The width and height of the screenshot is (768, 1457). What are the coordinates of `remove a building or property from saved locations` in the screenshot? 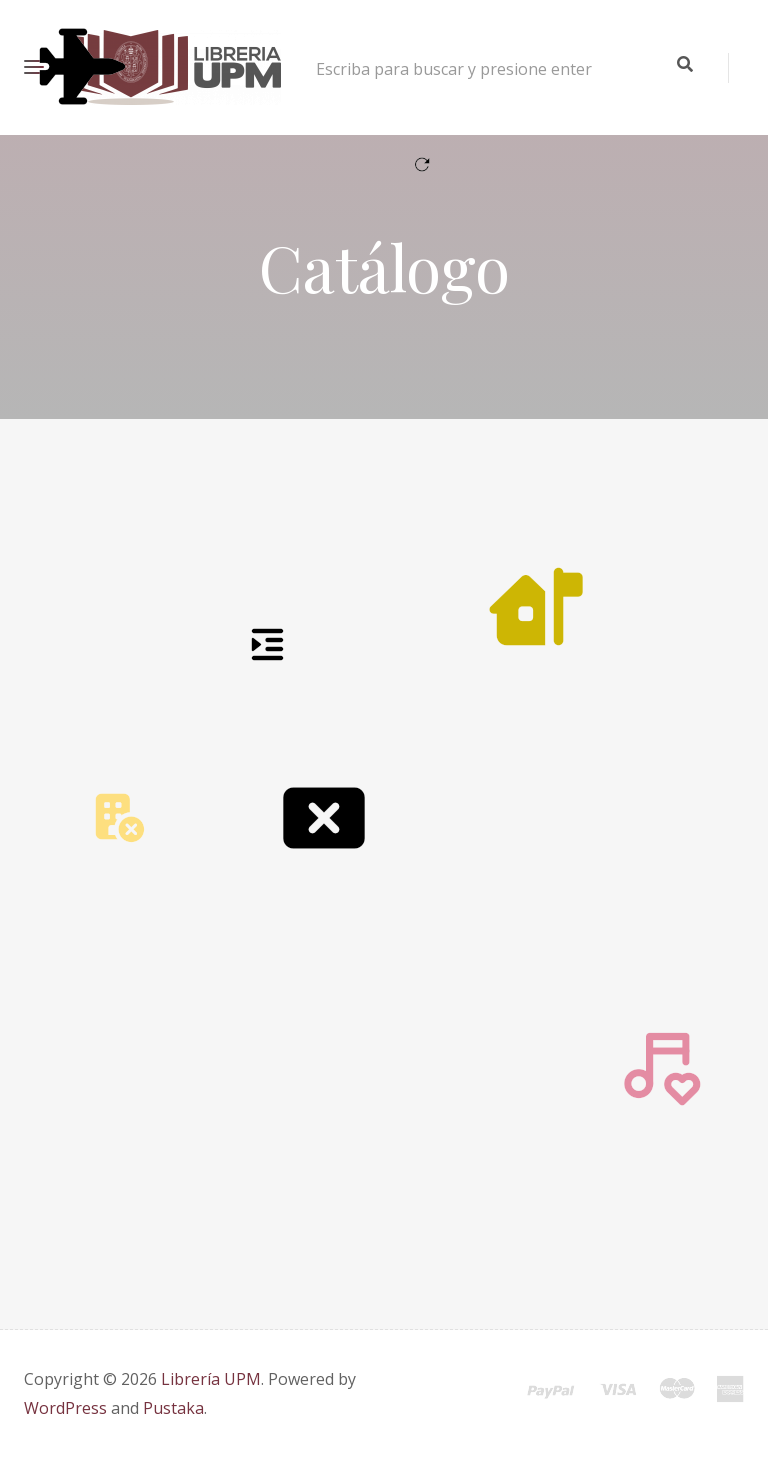 It's located at (118, 816).